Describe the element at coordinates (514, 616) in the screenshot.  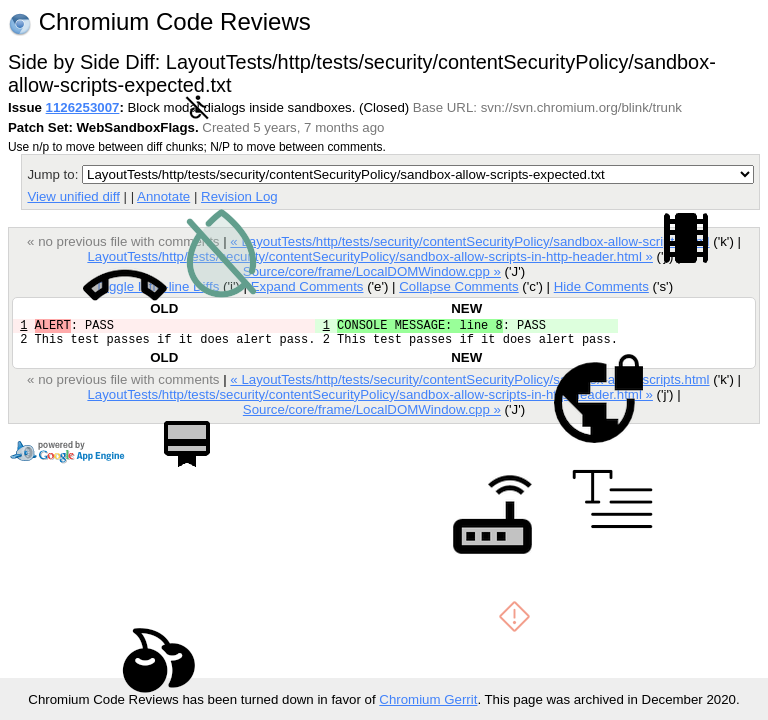
I see `indicates a warning or caution state` at that location.